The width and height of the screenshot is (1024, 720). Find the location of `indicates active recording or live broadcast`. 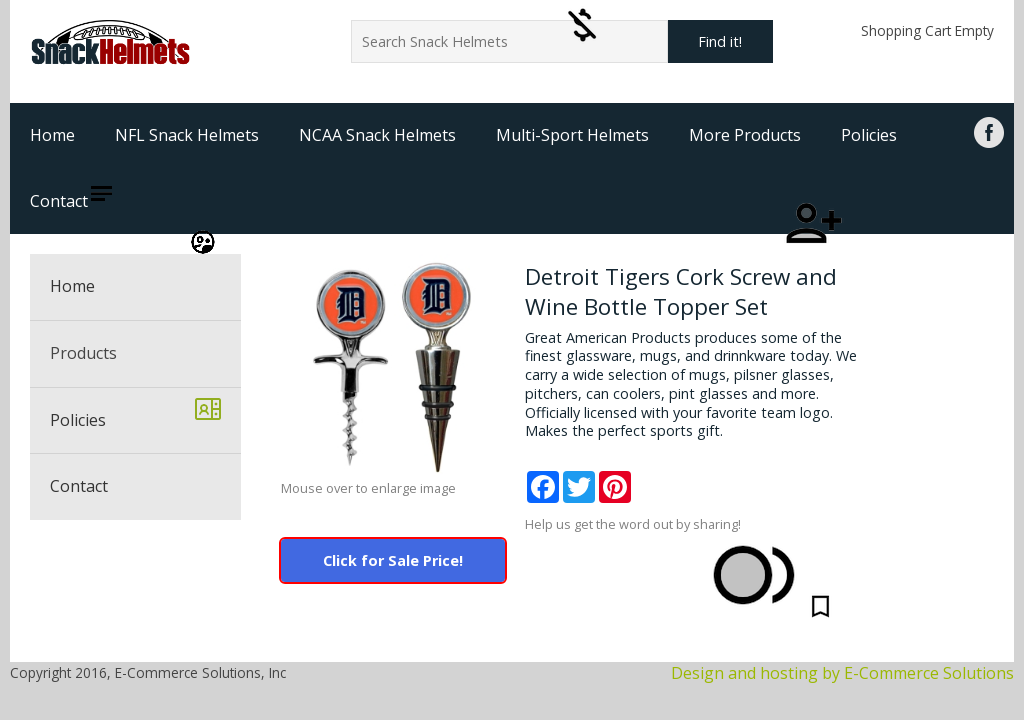

indicates active recording or live broadcast is located at coordinates (754, 575).